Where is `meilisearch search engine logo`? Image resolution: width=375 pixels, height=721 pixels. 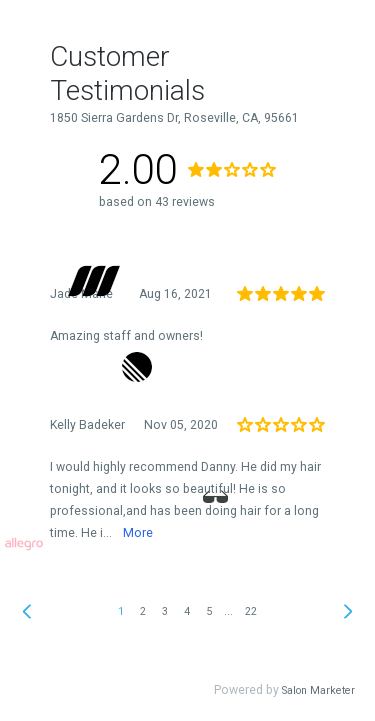 meilisearch search engine logo is located at coordinates (94, 281).